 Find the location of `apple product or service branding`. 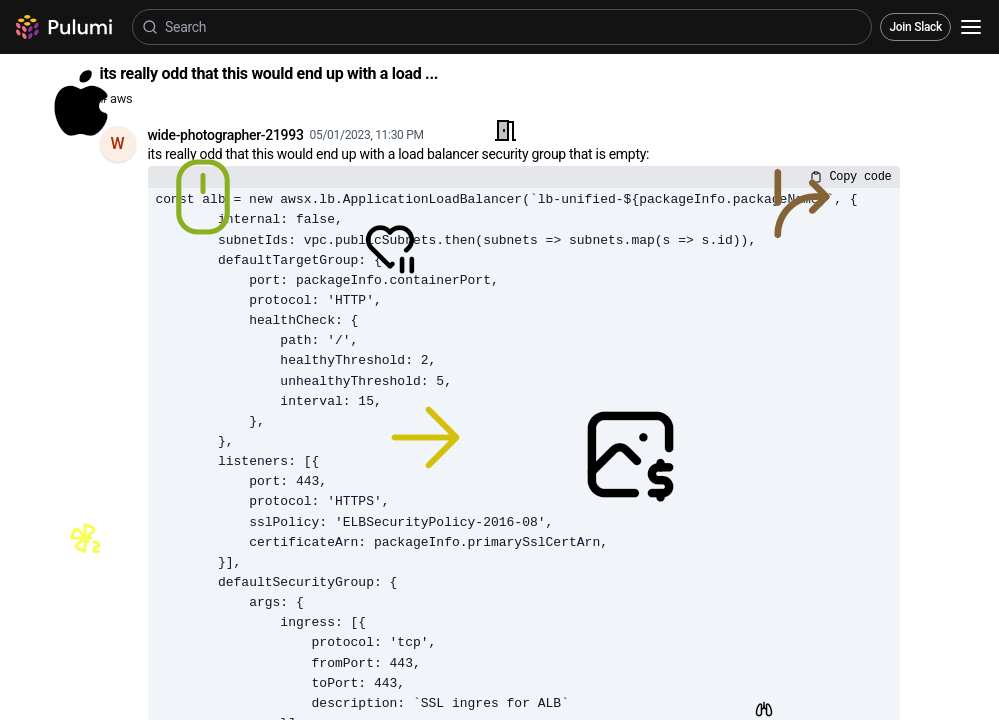

apple product or service branding is located at coordinates (82, 104).